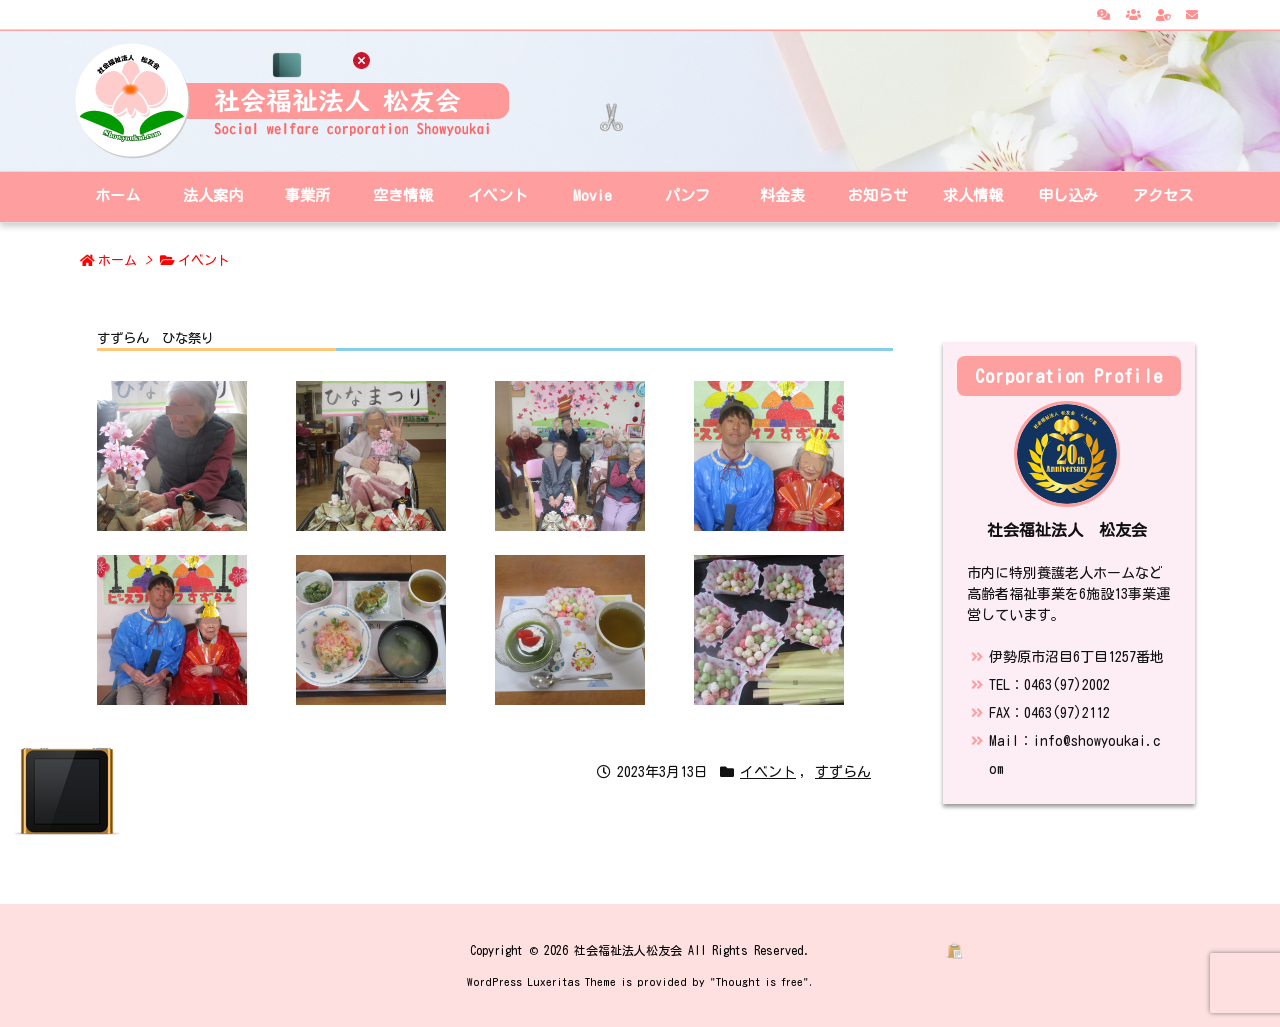  Describe the element at coordinates (611, 117) in the screenshot. I see `cut selected content to clipboard` at that location.